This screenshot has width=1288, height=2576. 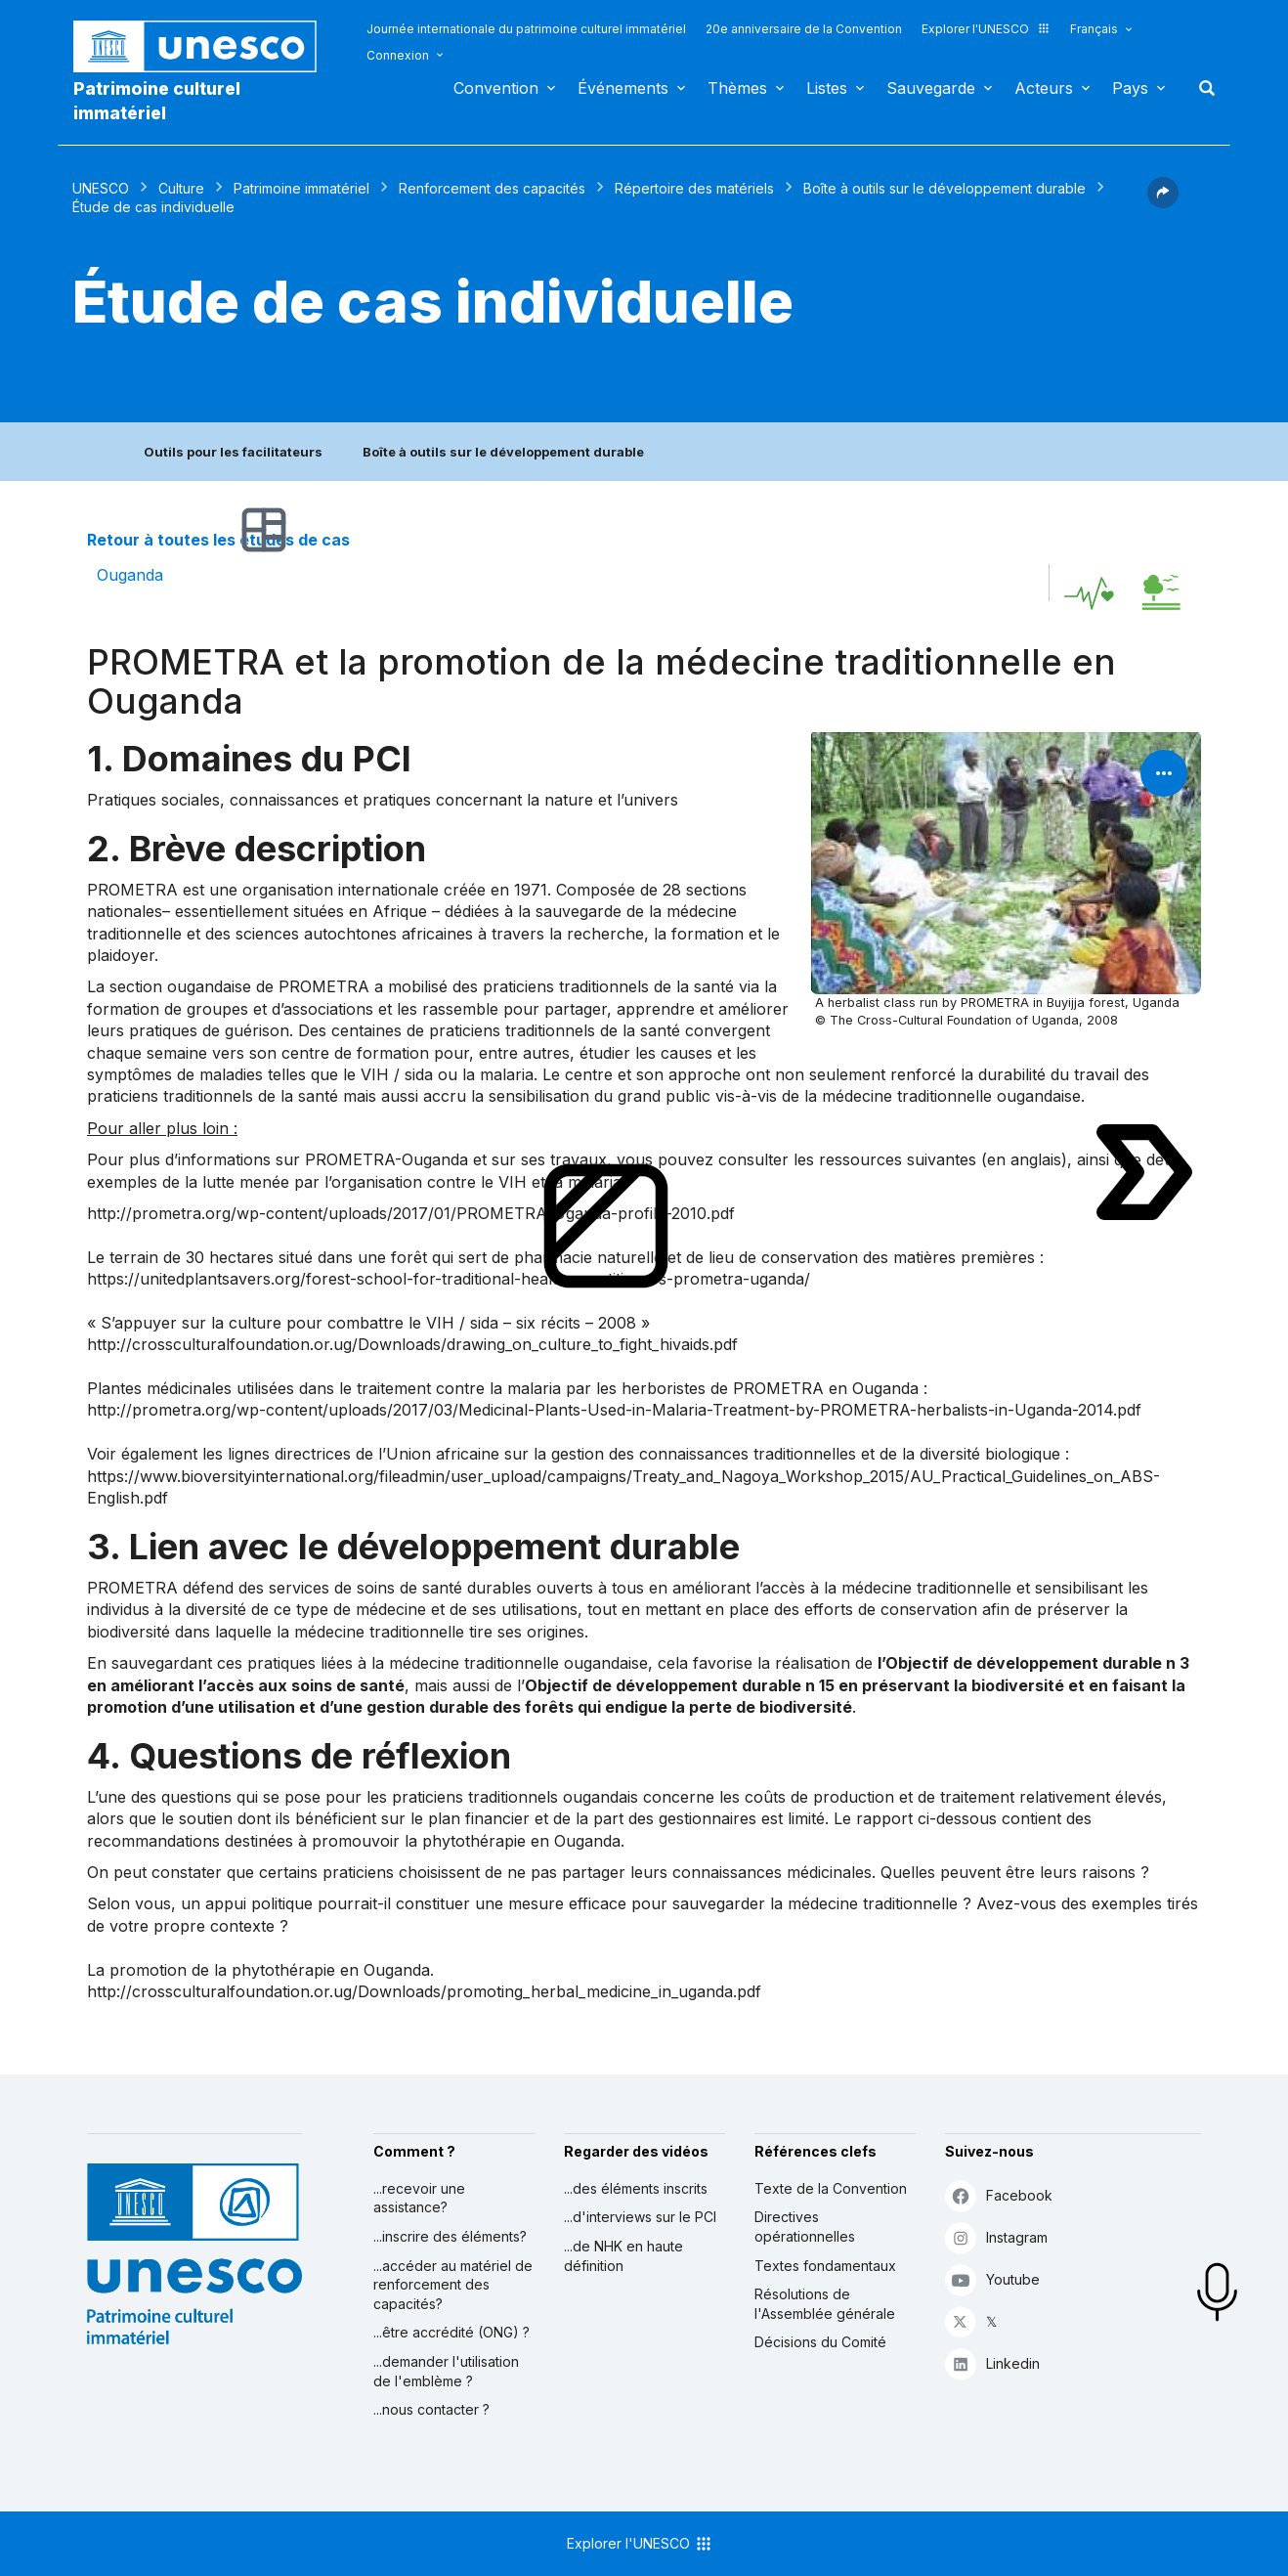 I want to click on tap to start voice input, so click(x=1217, y=2291).